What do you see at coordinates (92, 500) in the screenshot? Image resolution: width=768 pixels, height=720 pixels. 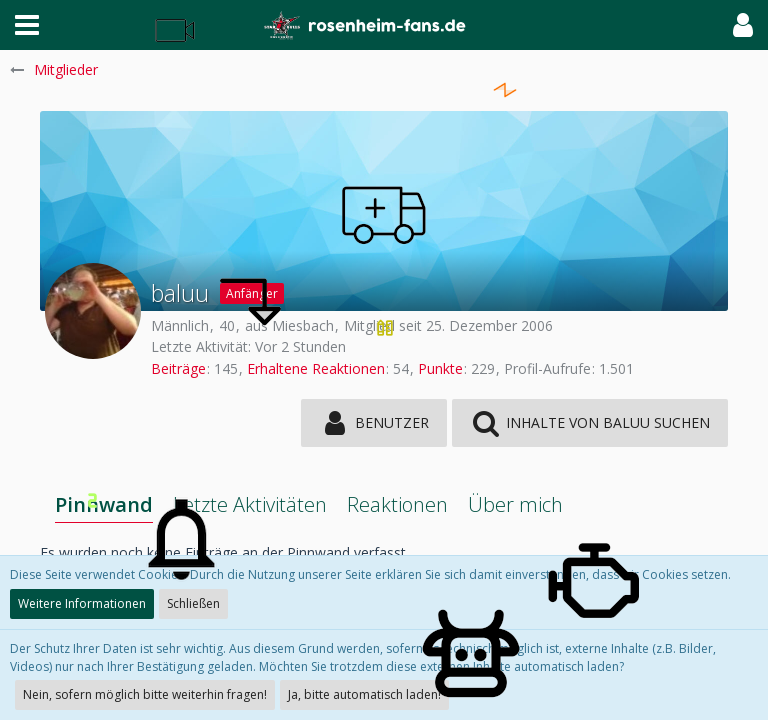 I see `indicates second item or step in a sequence` at bounding box center [92, 500].